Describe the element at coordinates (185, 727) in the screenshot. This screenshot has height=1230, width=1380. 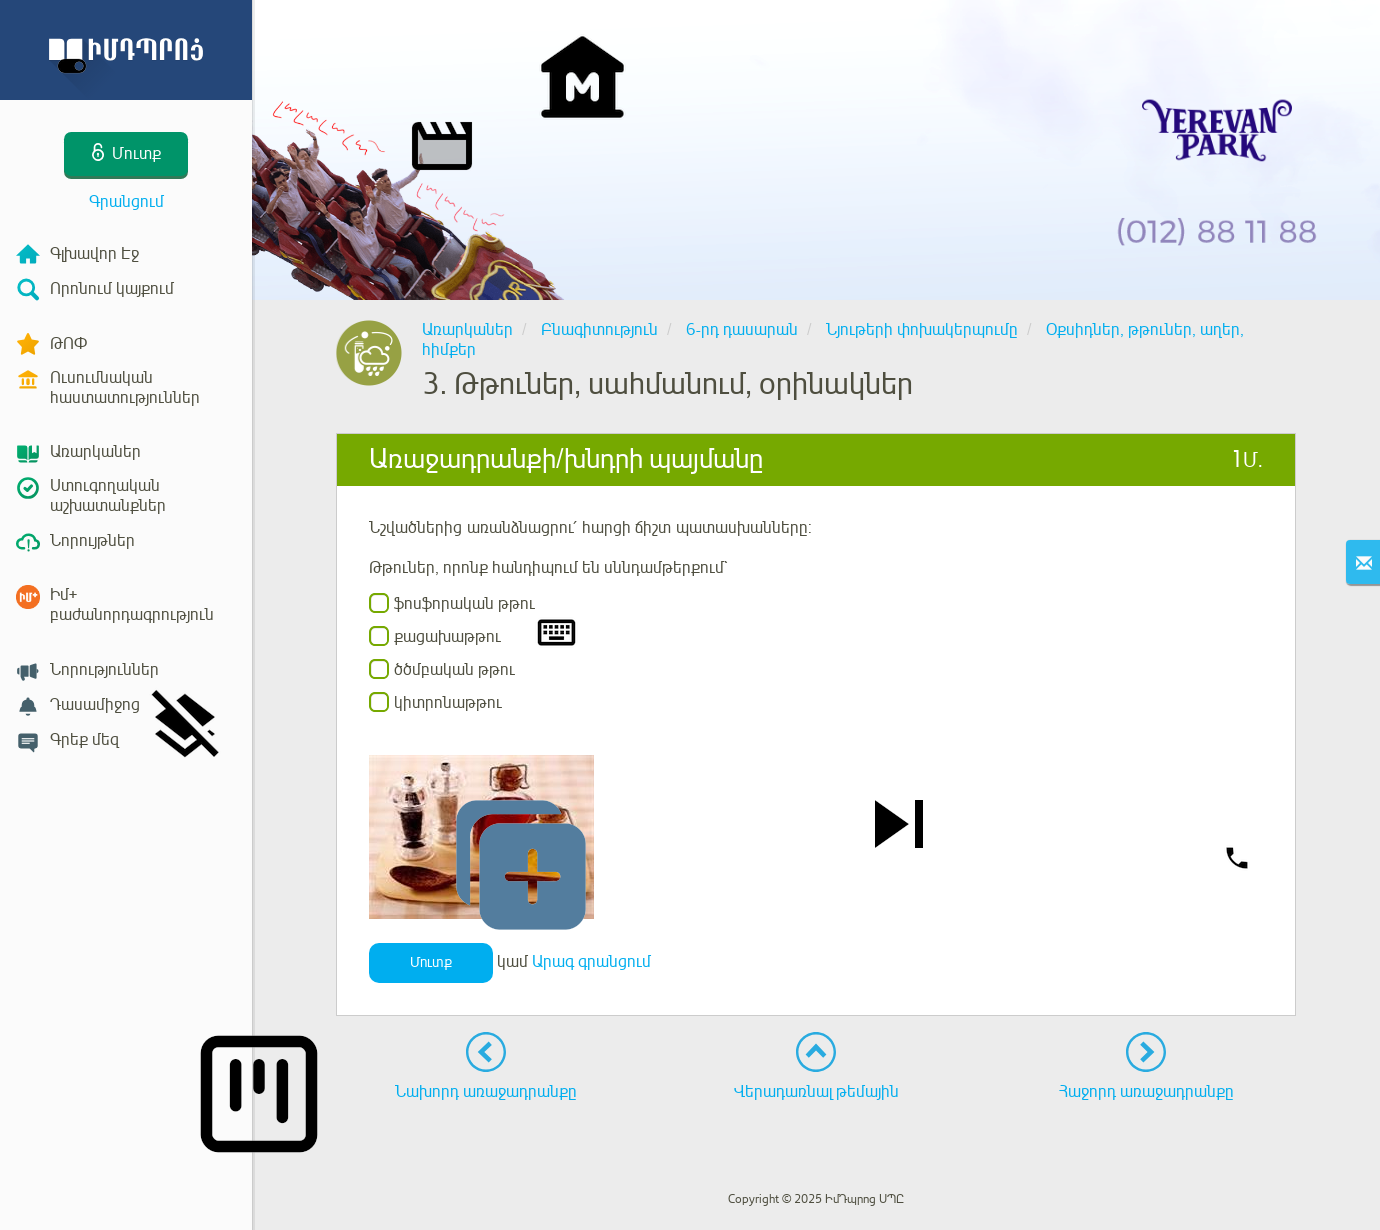
I see `clear all map layers` at that location.